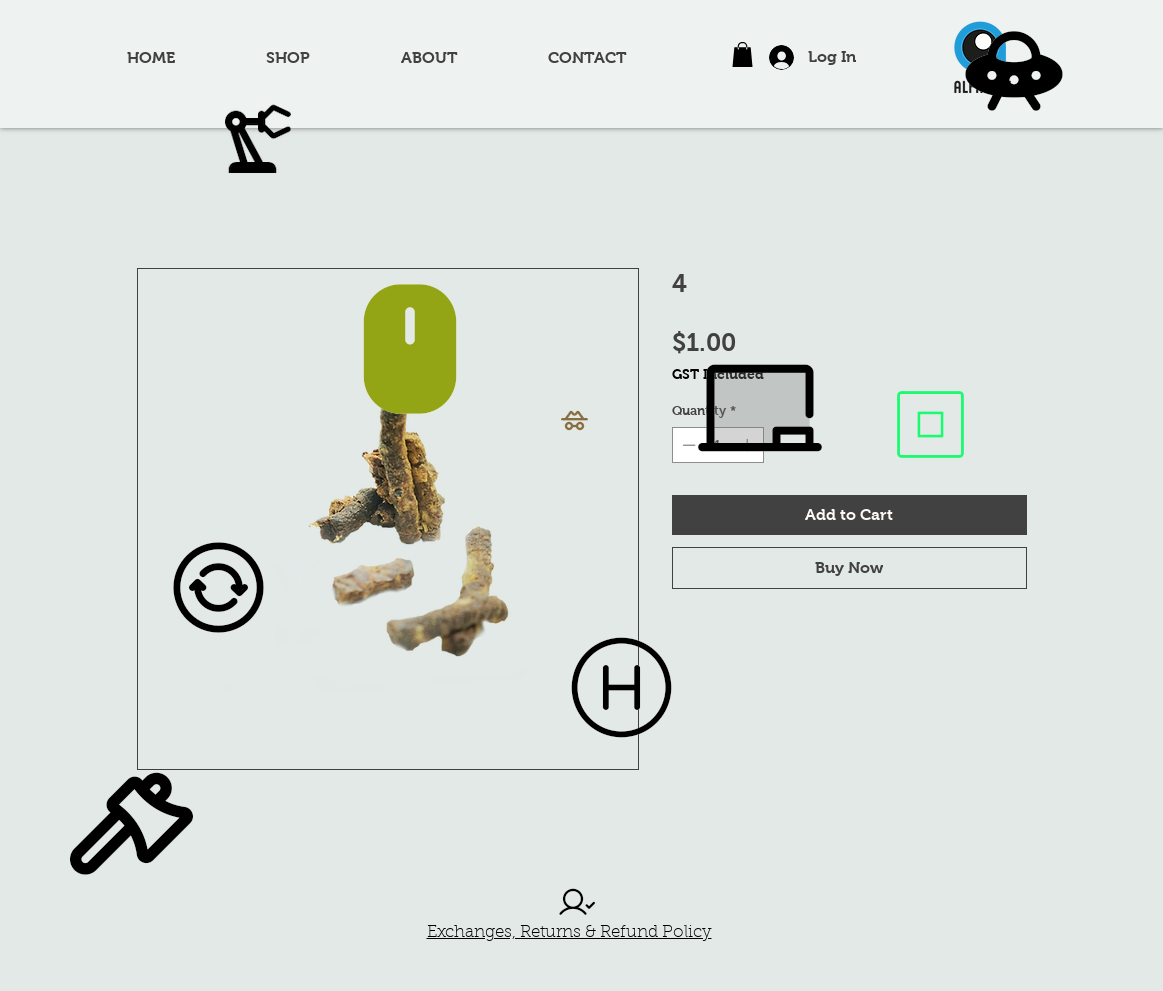 This screenshot has width=1163, height=991. I want to click on access crafting or building tools, so click(131, 828).